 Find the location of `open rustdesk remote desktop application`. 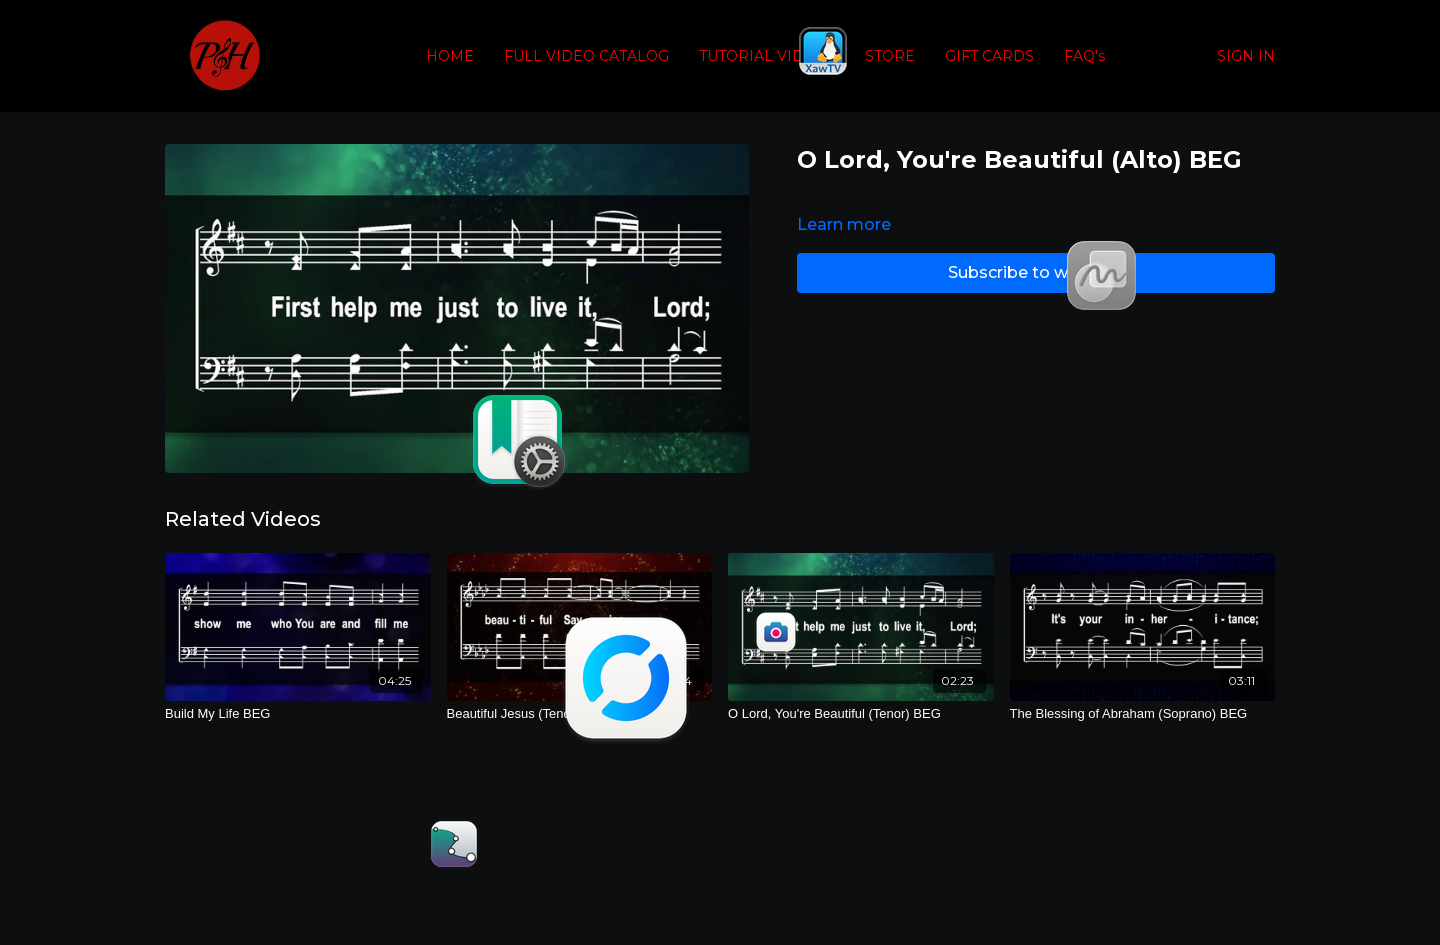

open rustdesk remote desktop application is located at coordinates (626, 678).